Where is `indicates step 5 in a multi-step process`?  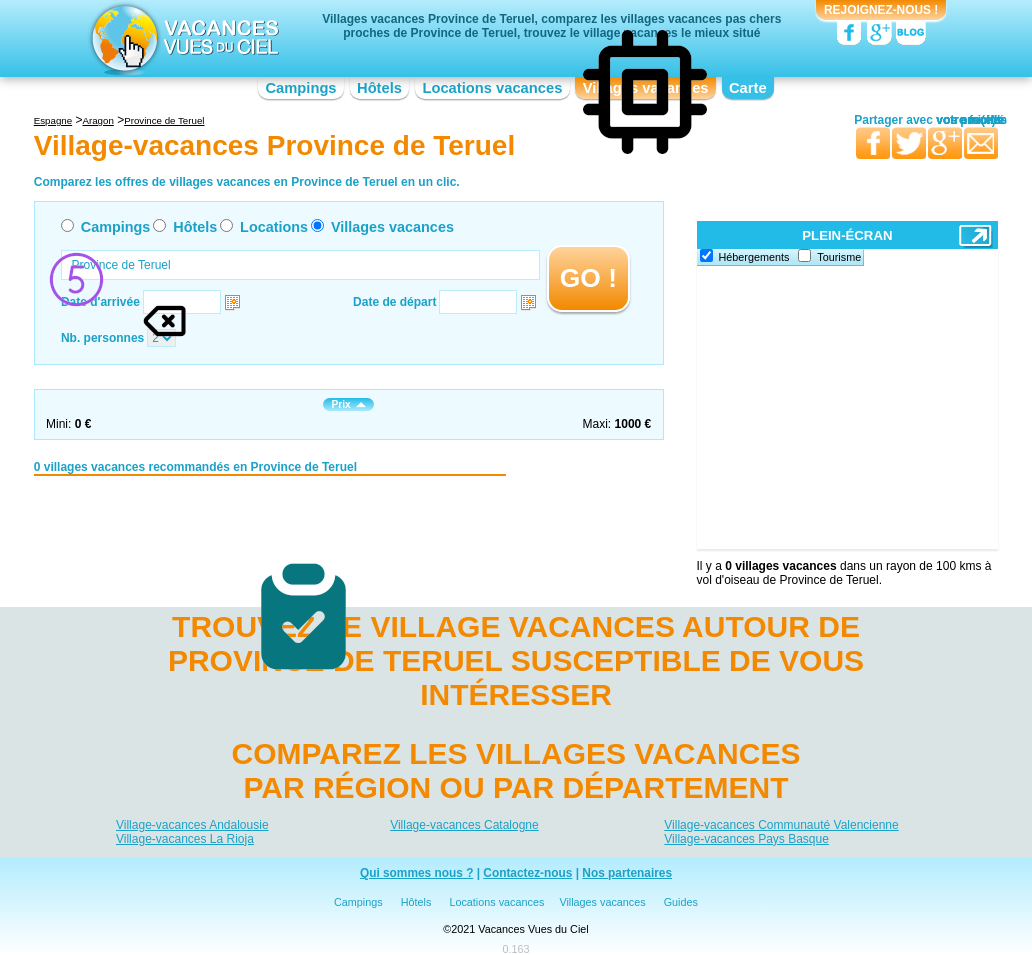
indicates step 5 in a multi-step process is located at coordinates (76, 279).